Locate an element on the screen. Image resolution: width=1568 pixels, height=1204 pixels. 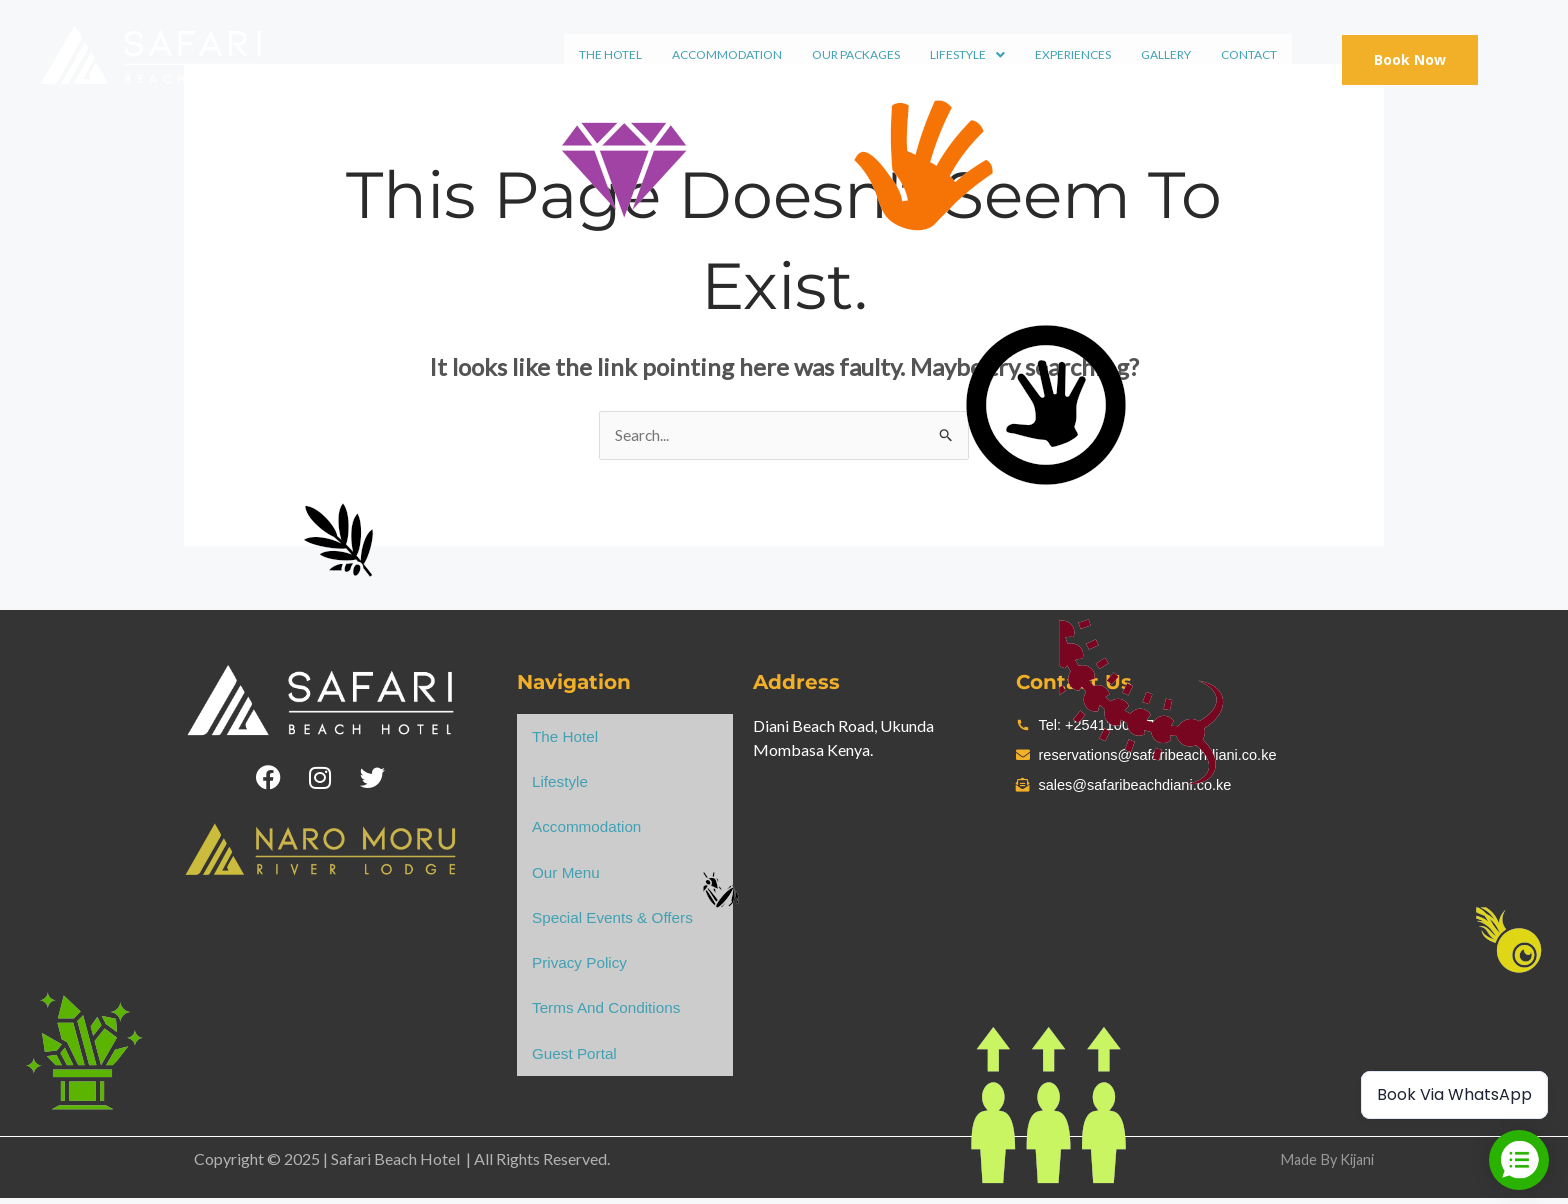
indicates bug or pest-related content in a game is located at coordinates (1141, 702).